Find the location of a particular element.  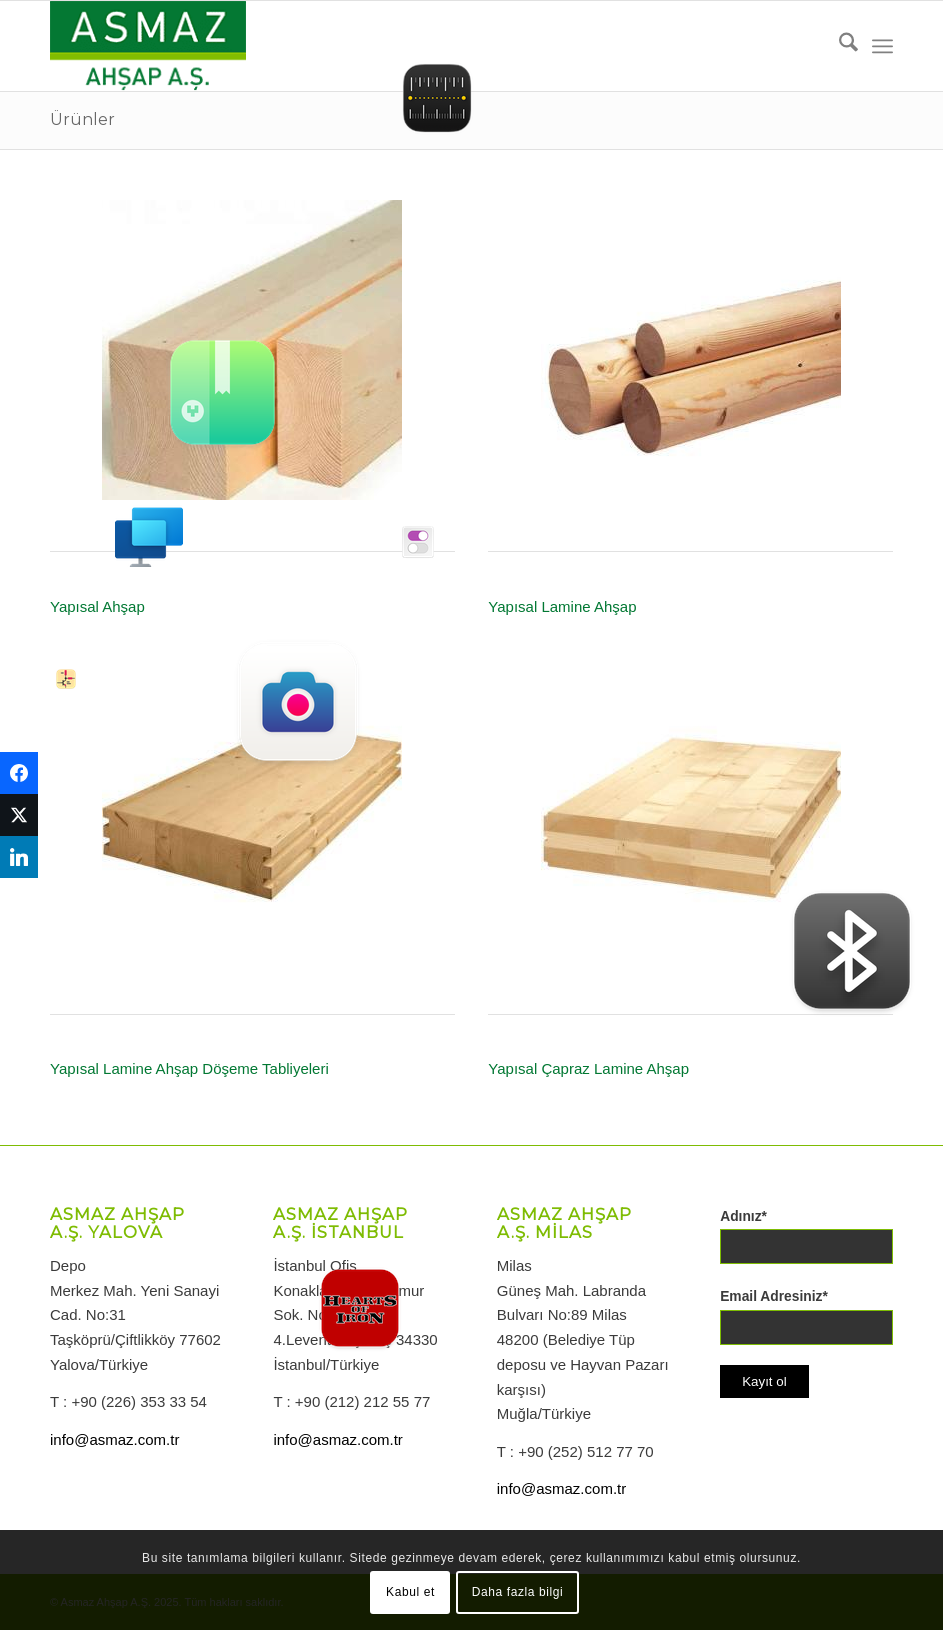

open windows quick assist app is located at coordinates (149, 533).